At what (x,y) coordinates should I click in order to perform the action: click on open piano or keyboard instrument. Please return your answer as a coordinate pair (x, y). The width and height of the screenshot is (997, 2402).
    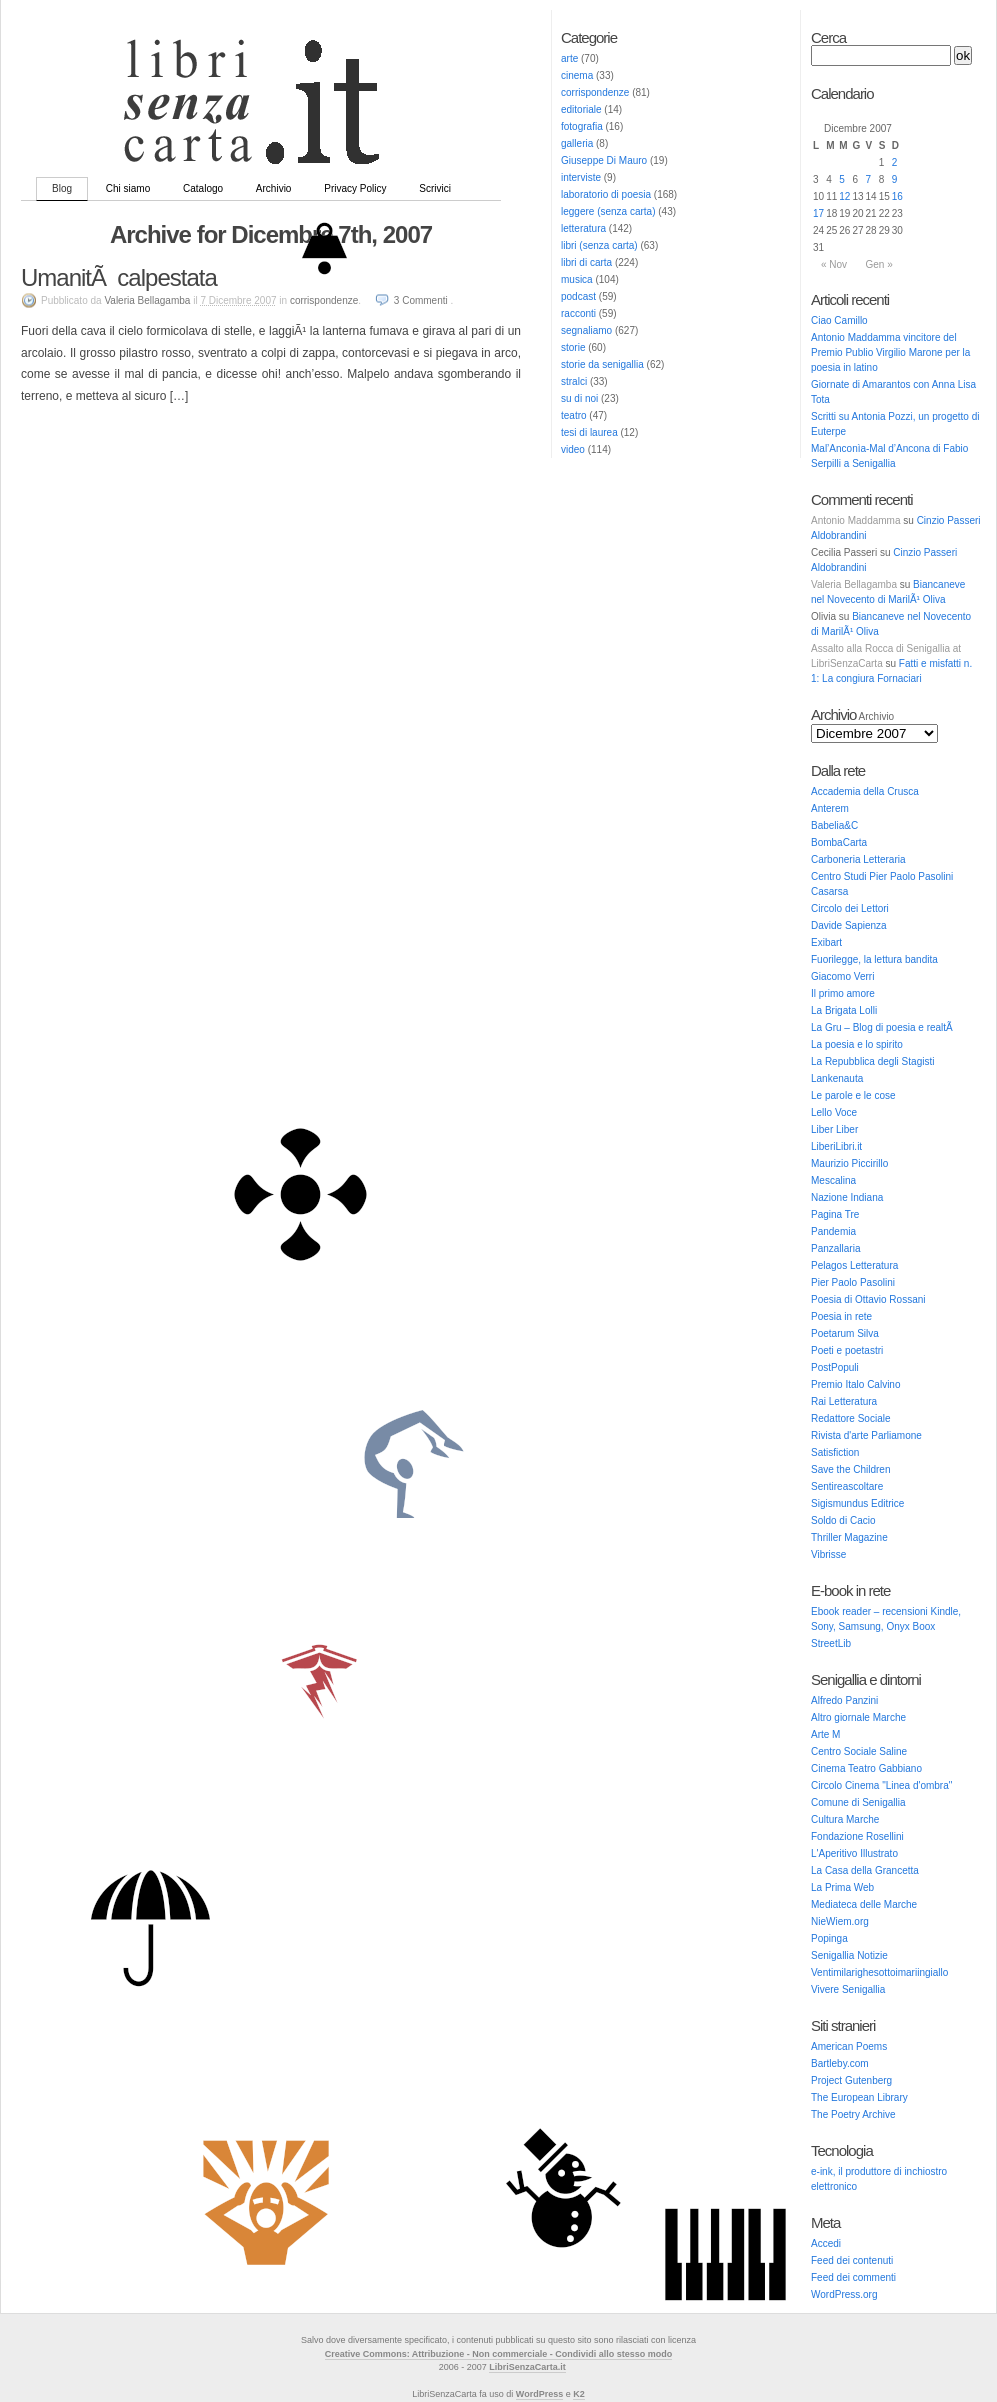
    Looking at the image, I should click on (725, 2254).